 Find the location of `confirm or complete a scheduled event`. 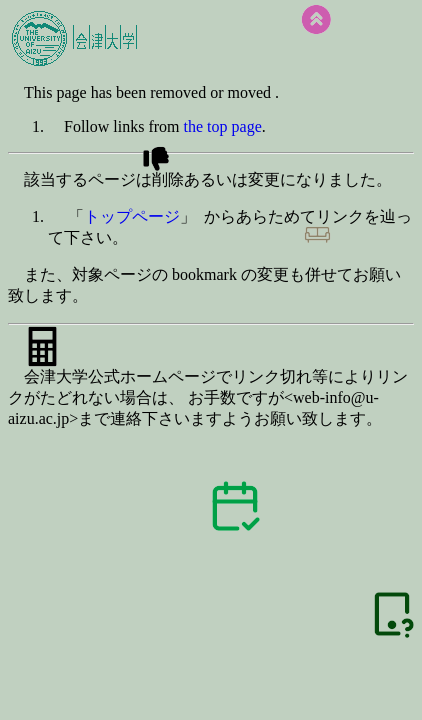

confirm or complete a scheduled event is located at coordinates (235, 506).